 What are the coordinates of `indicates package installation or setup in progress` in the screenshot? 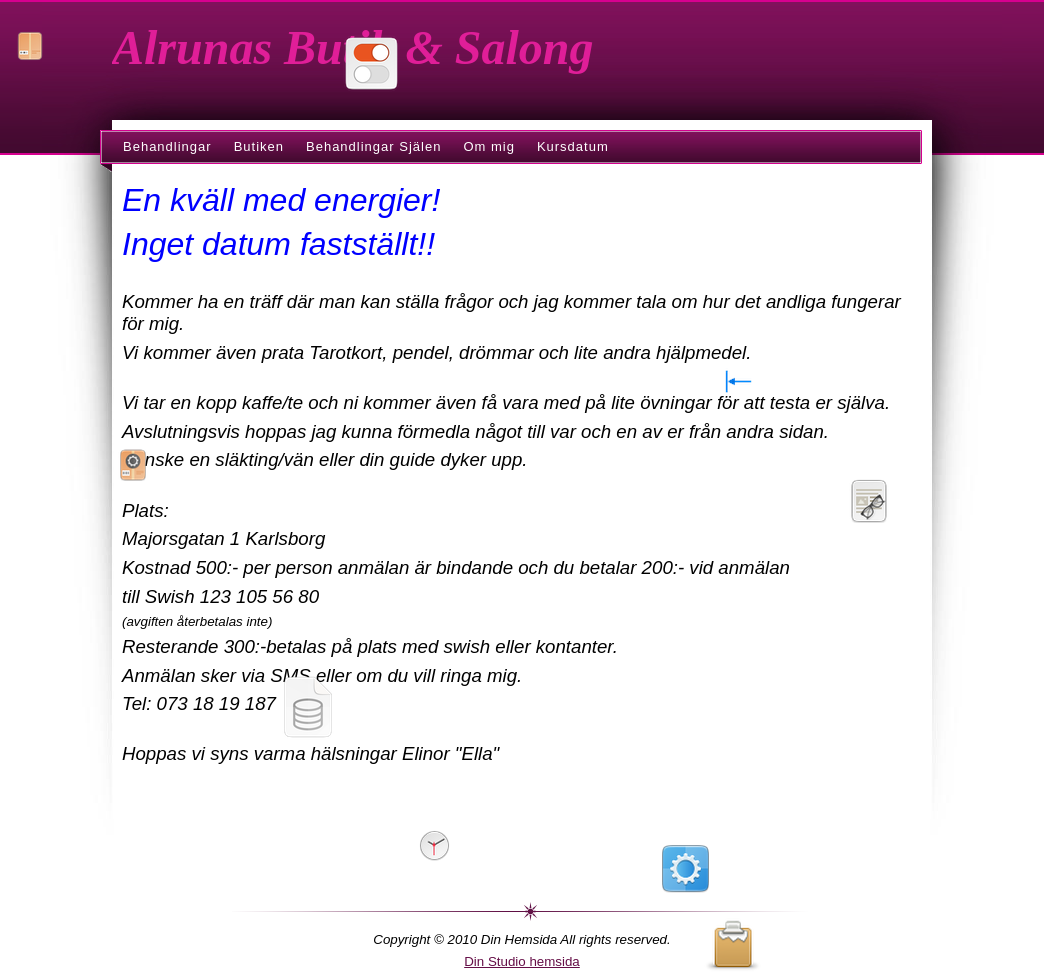 It's located at (133, 465).